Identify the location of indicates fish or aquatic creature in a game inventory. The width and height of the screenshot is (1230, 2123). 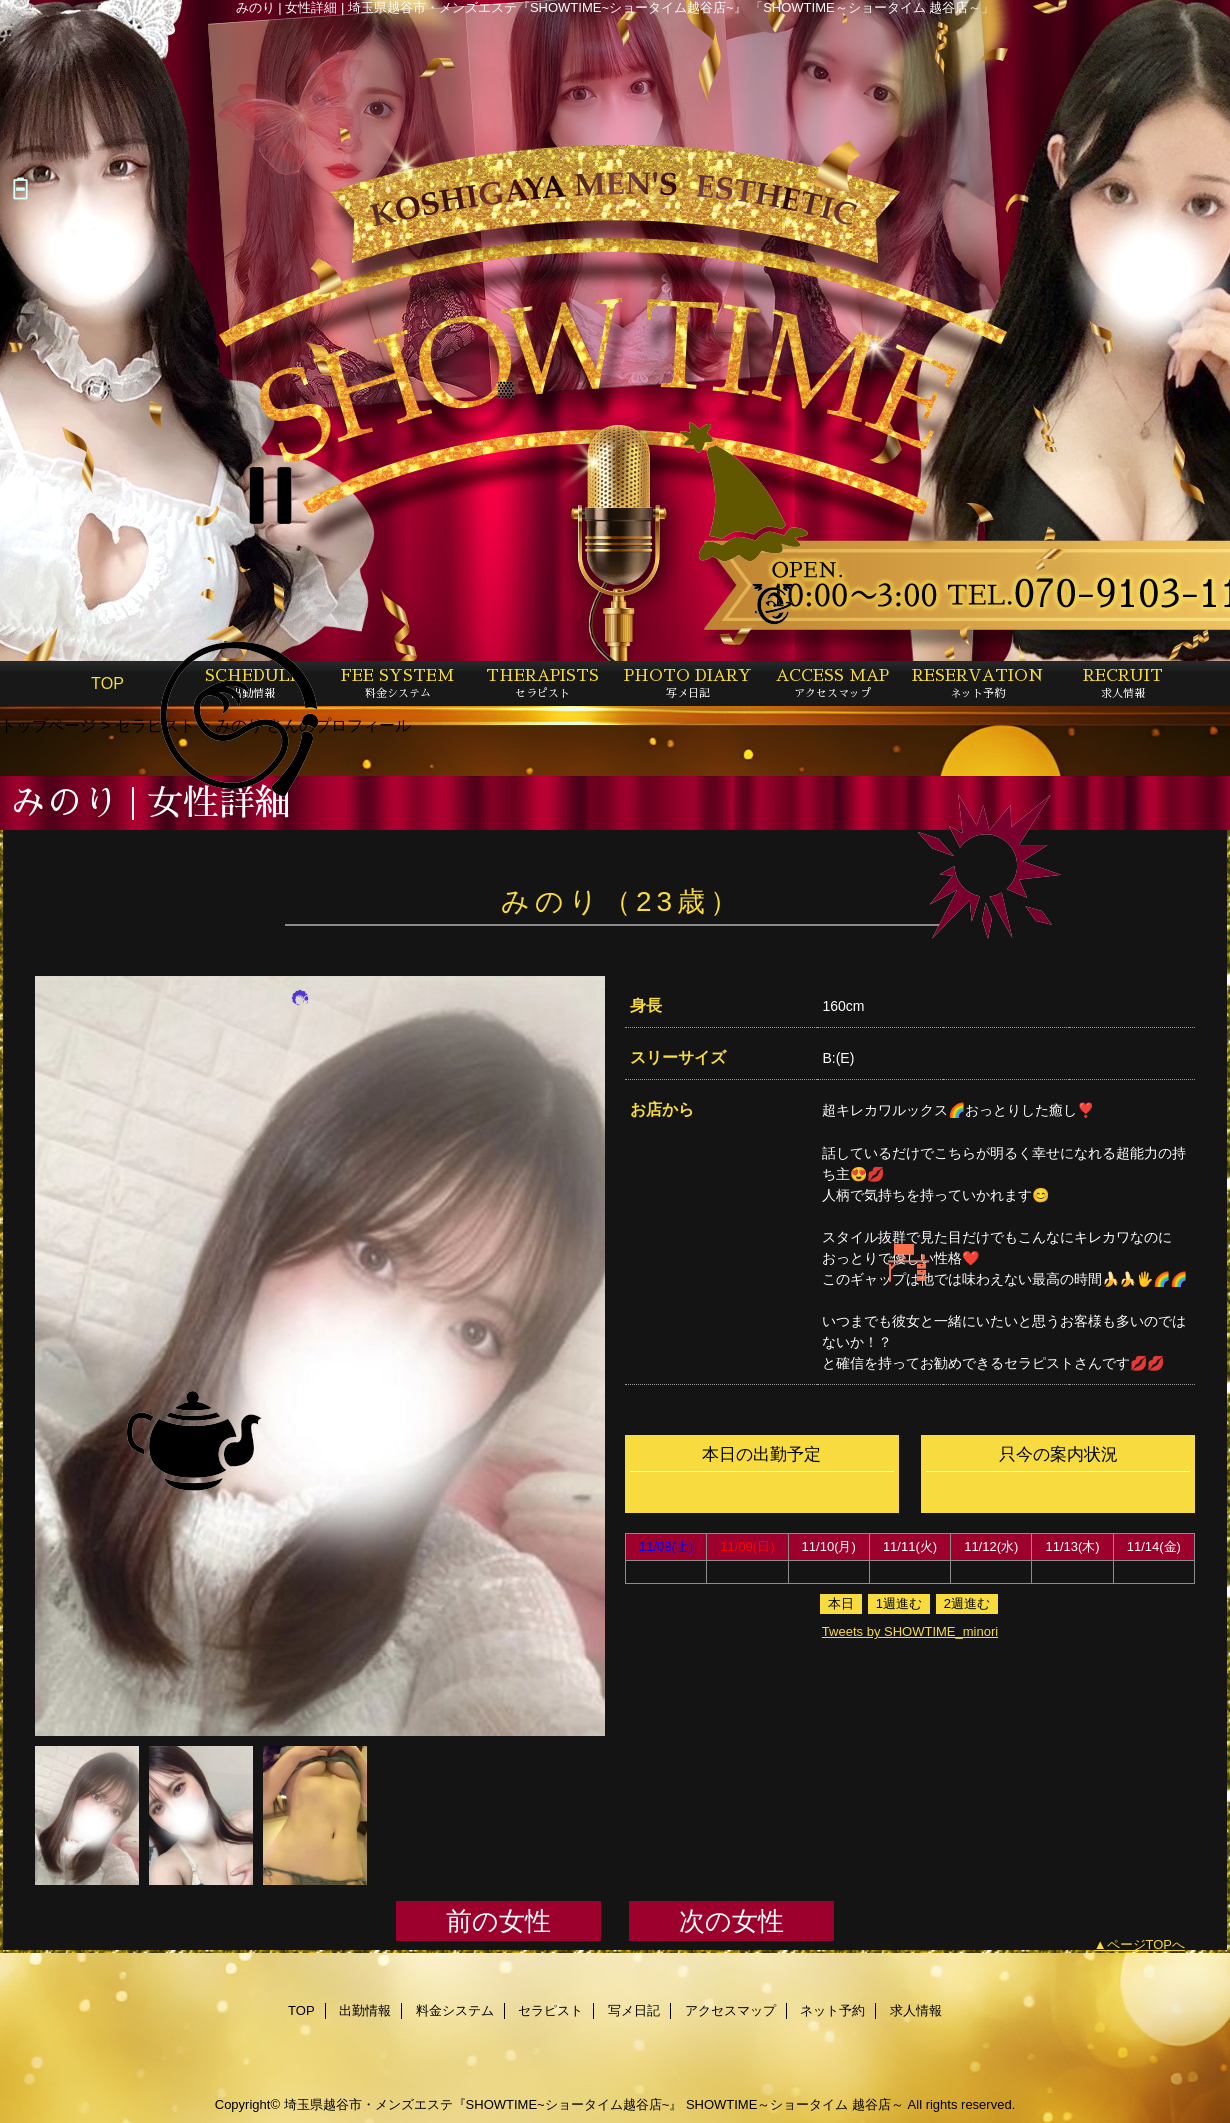
(506, 390).